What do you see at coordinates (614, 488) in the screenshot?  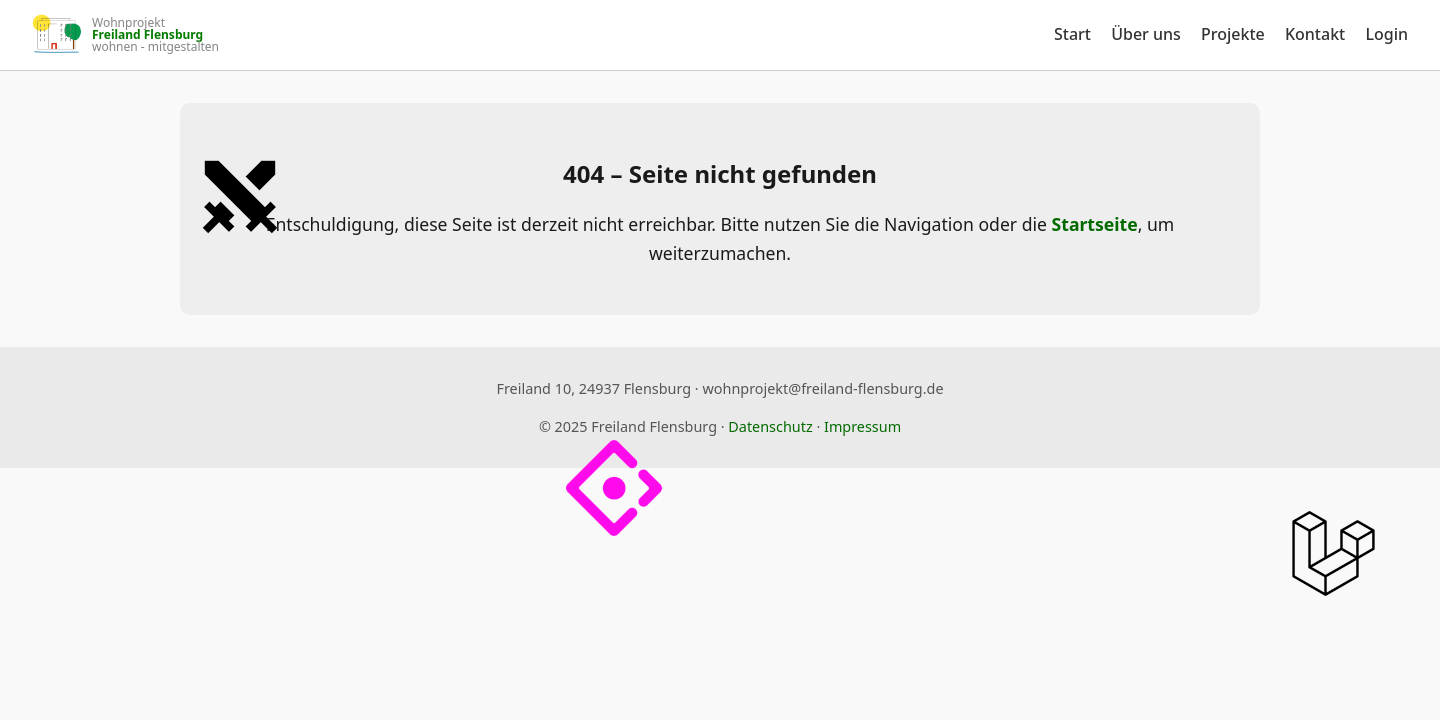 I see `navigate to Ant Design documentation or resources` at bounding box center [614, 488].